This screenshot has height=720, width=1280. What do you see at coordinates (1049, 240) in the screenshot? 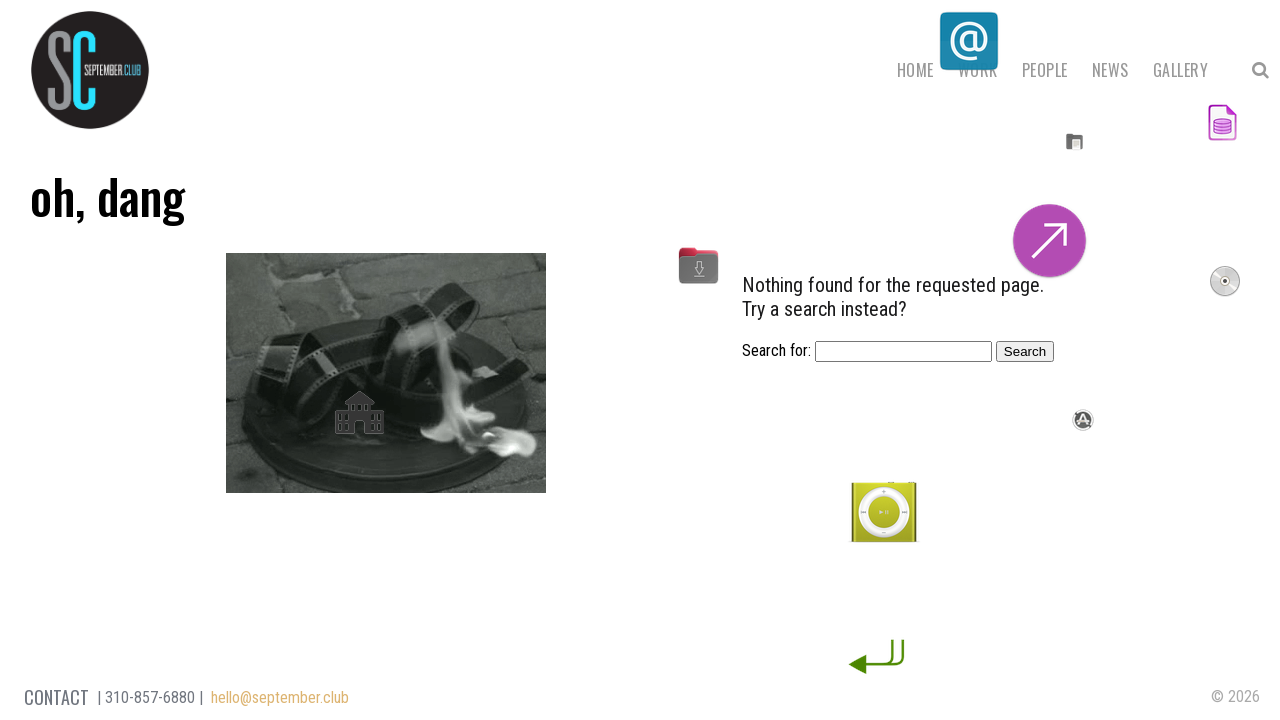
I see `indicates a symbolic link or shortcut to another file` at bounding box center [1049, 240].